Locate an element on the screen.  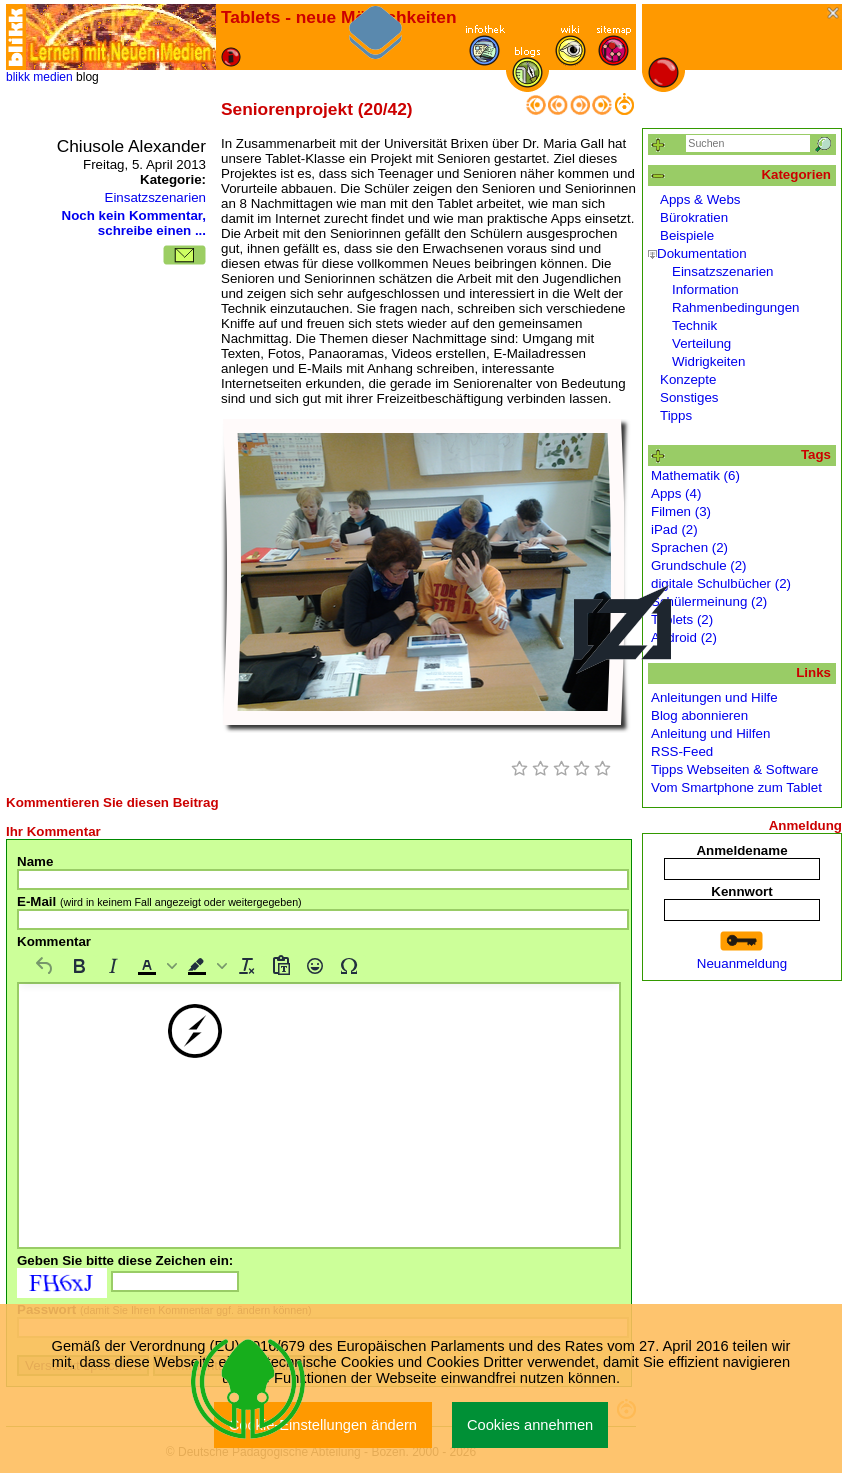
openlayers mapping library logo is located at coordinates (375, 32).